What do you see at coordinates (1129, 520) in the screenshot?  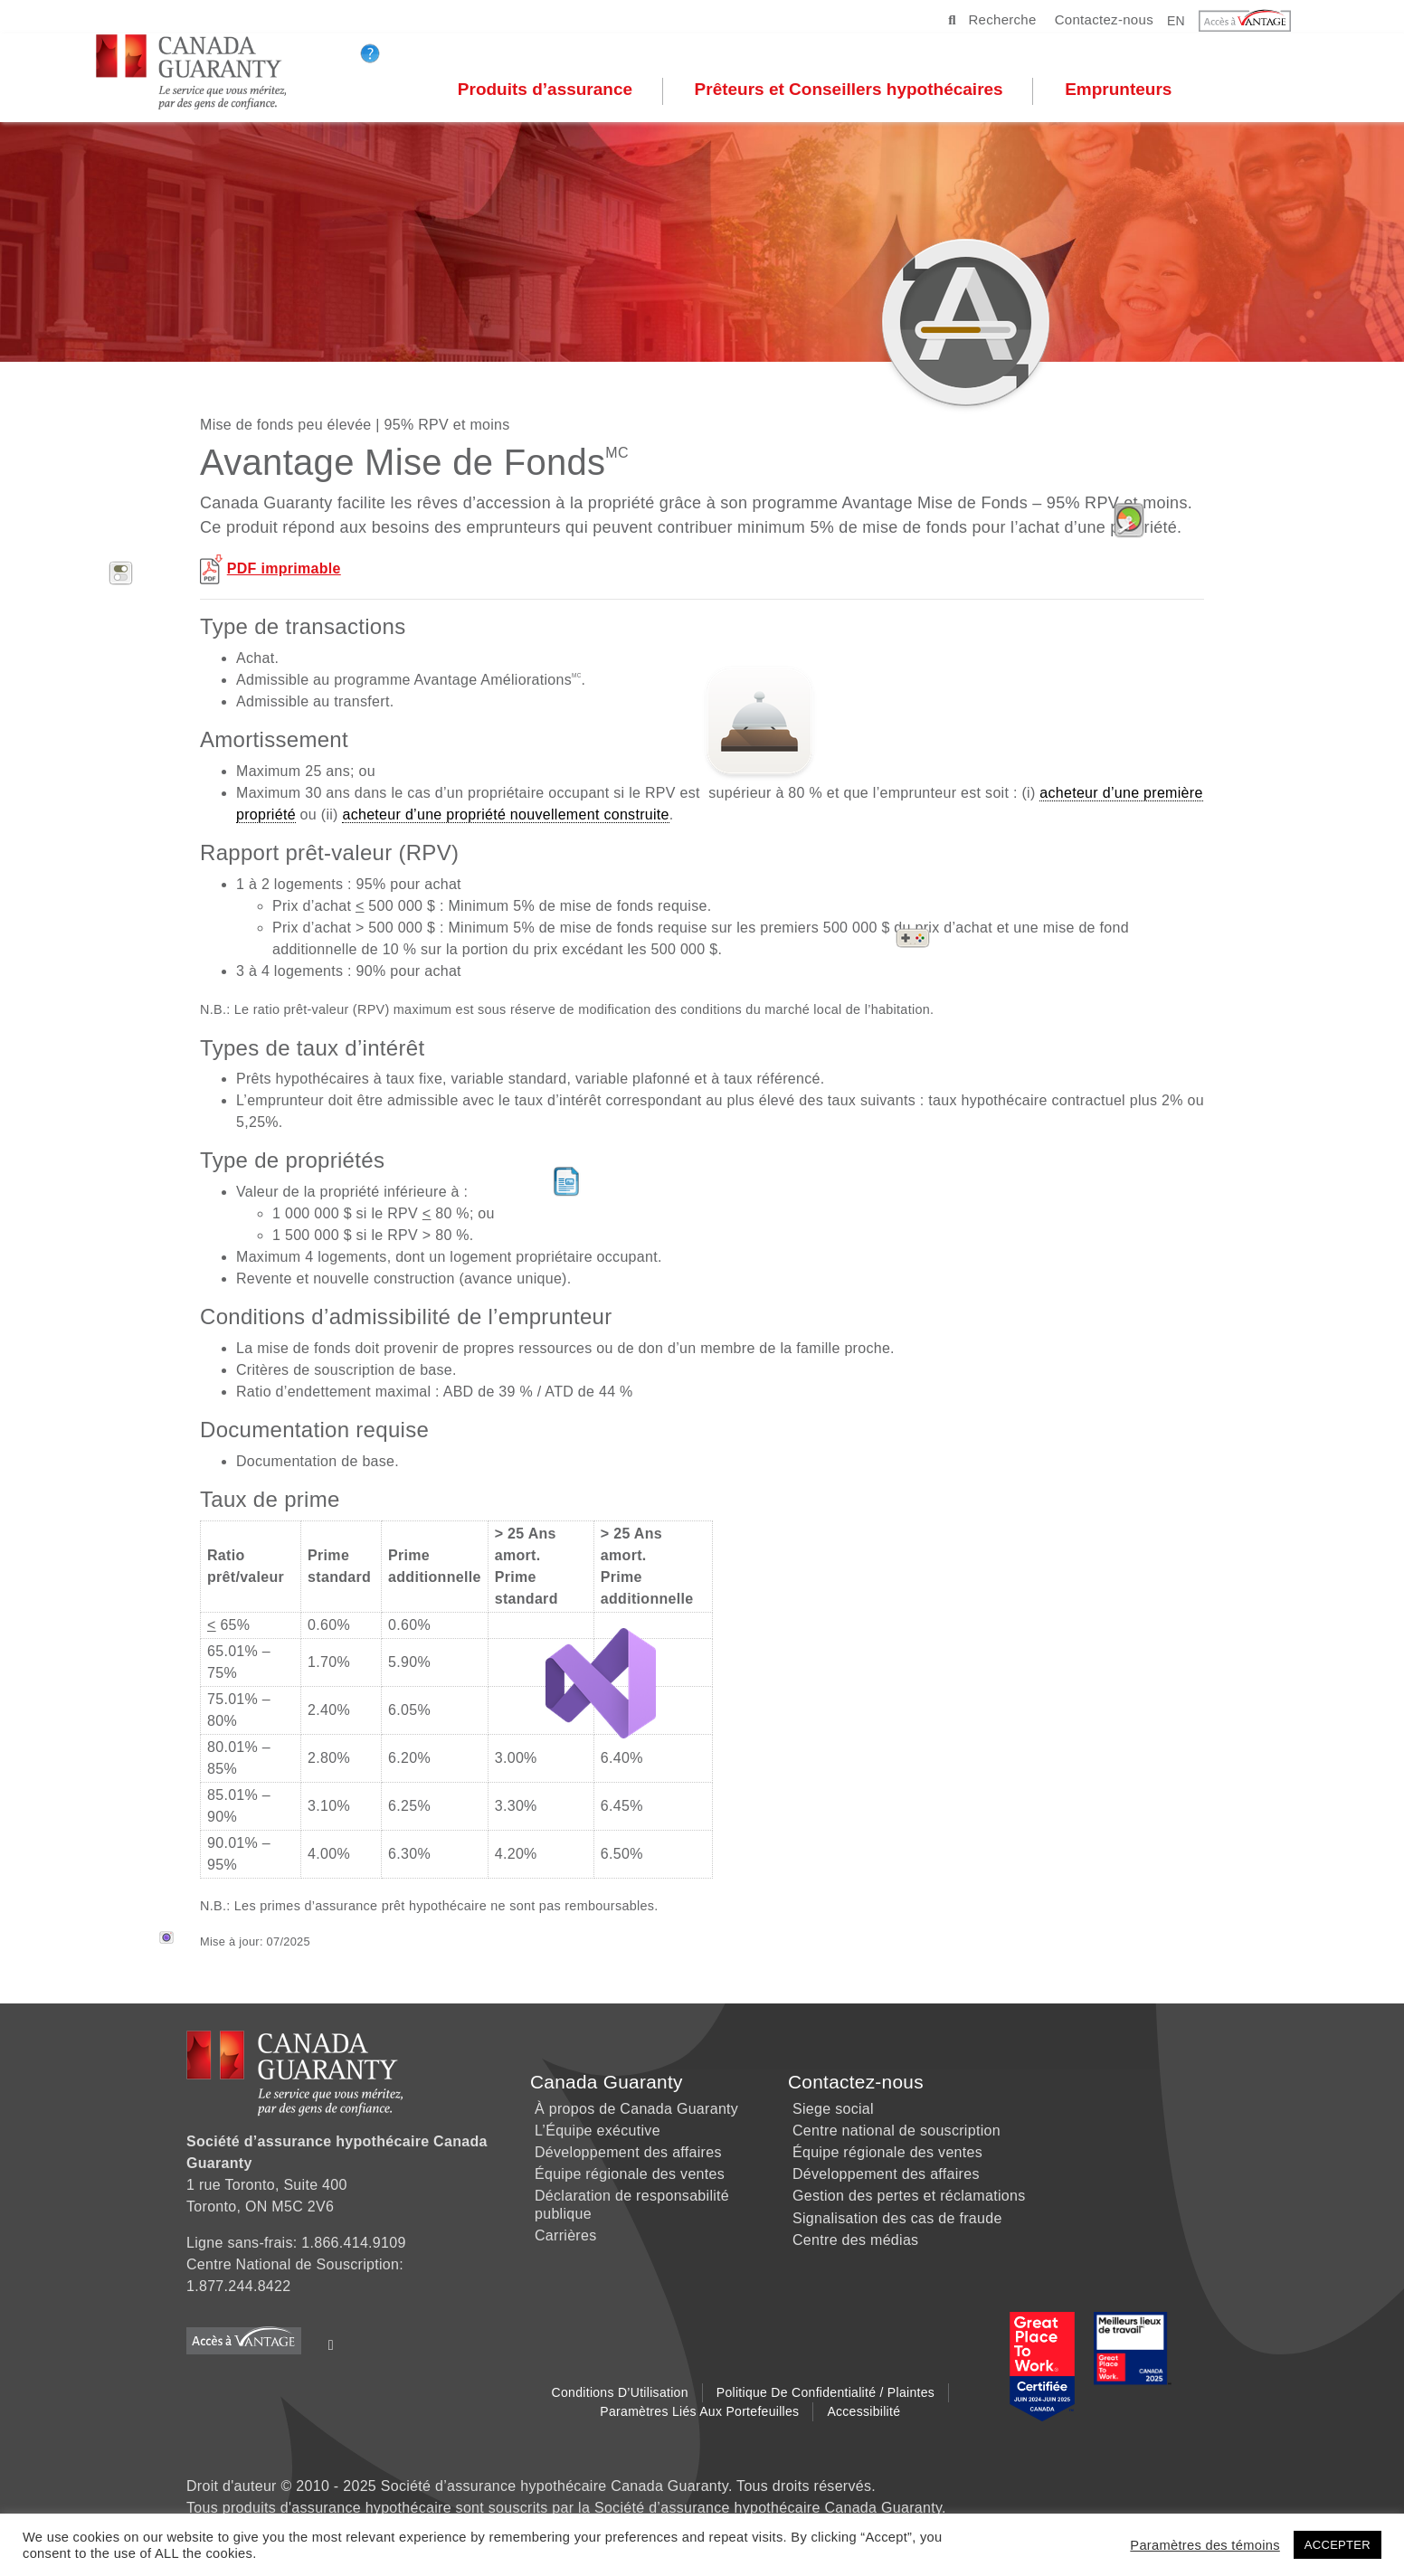 I see `open GParted disk partition editor` at bounding box center [1129, 520].